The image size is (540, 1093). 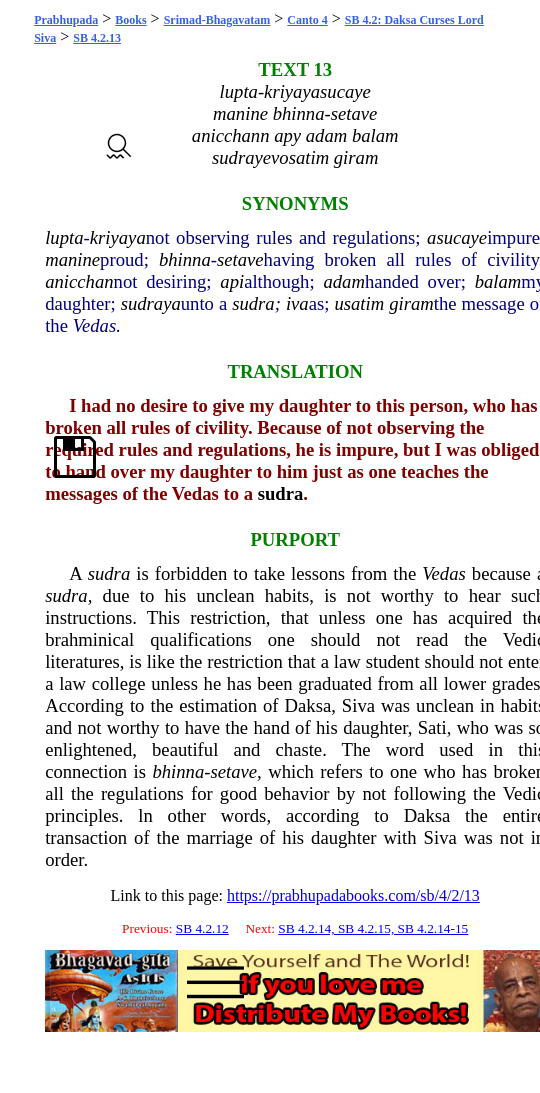 I want to click on save current file or document, so click(x=75, y=457).